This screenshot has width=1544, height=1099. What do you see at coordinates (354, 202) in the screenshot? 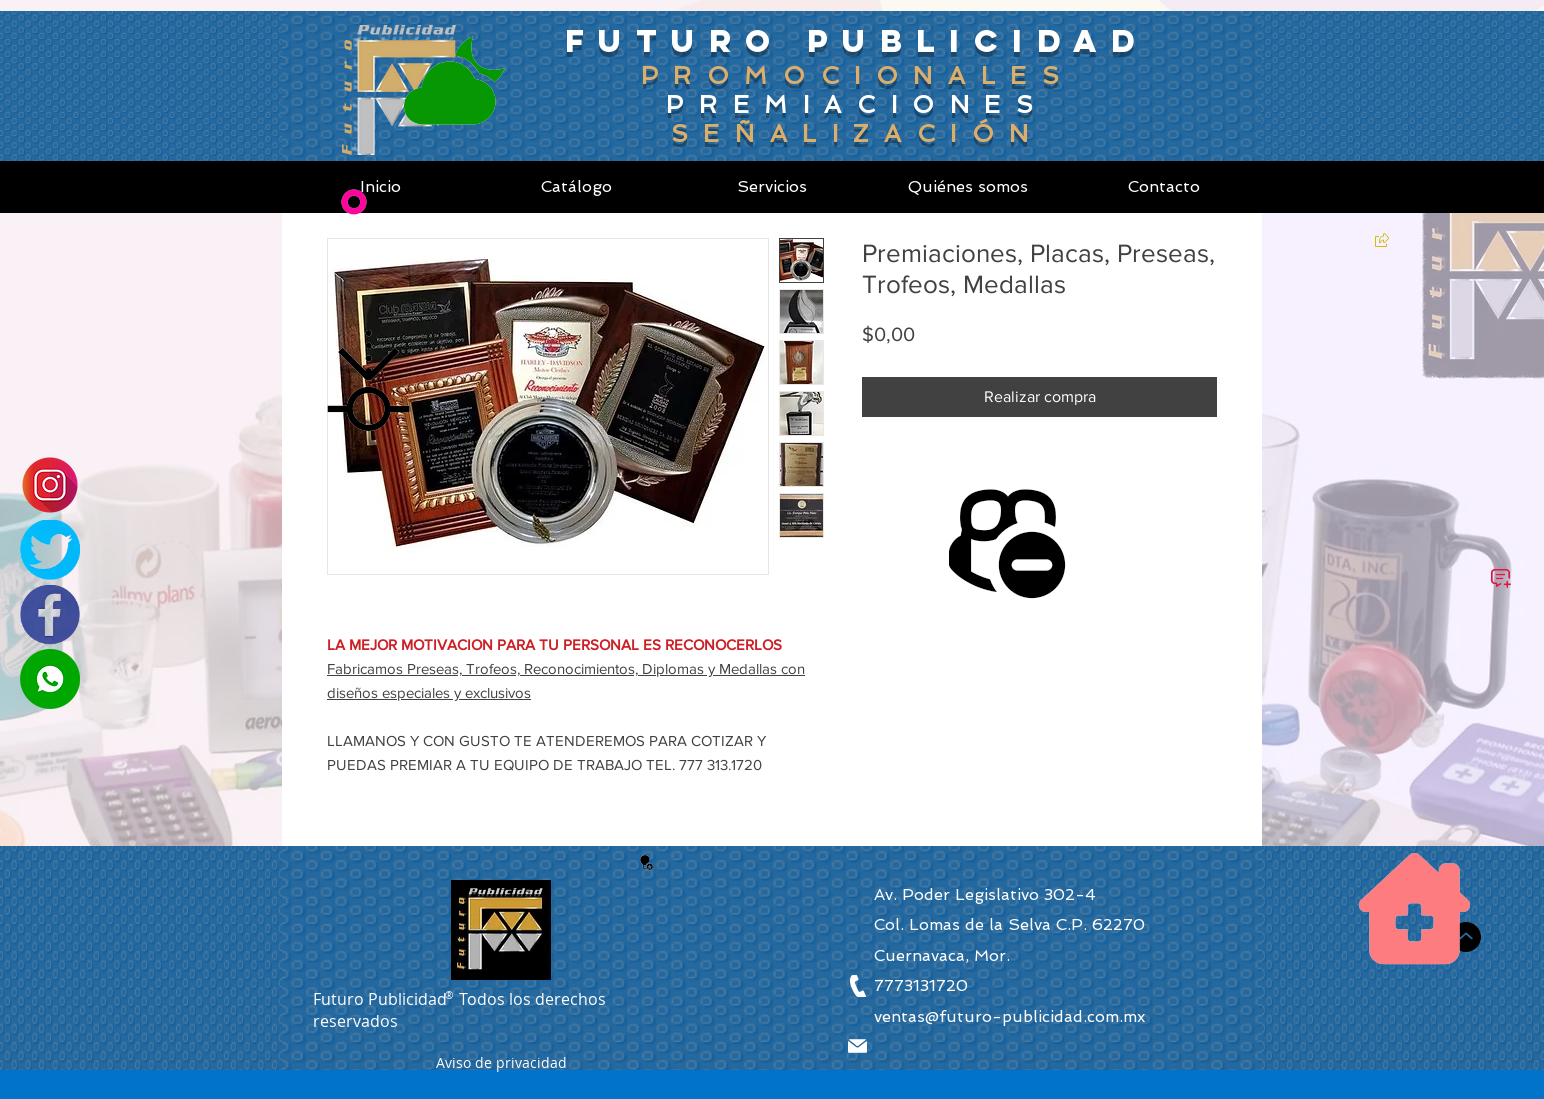
I see `indicates an unread item or notification` at bounding box center [354, 202].